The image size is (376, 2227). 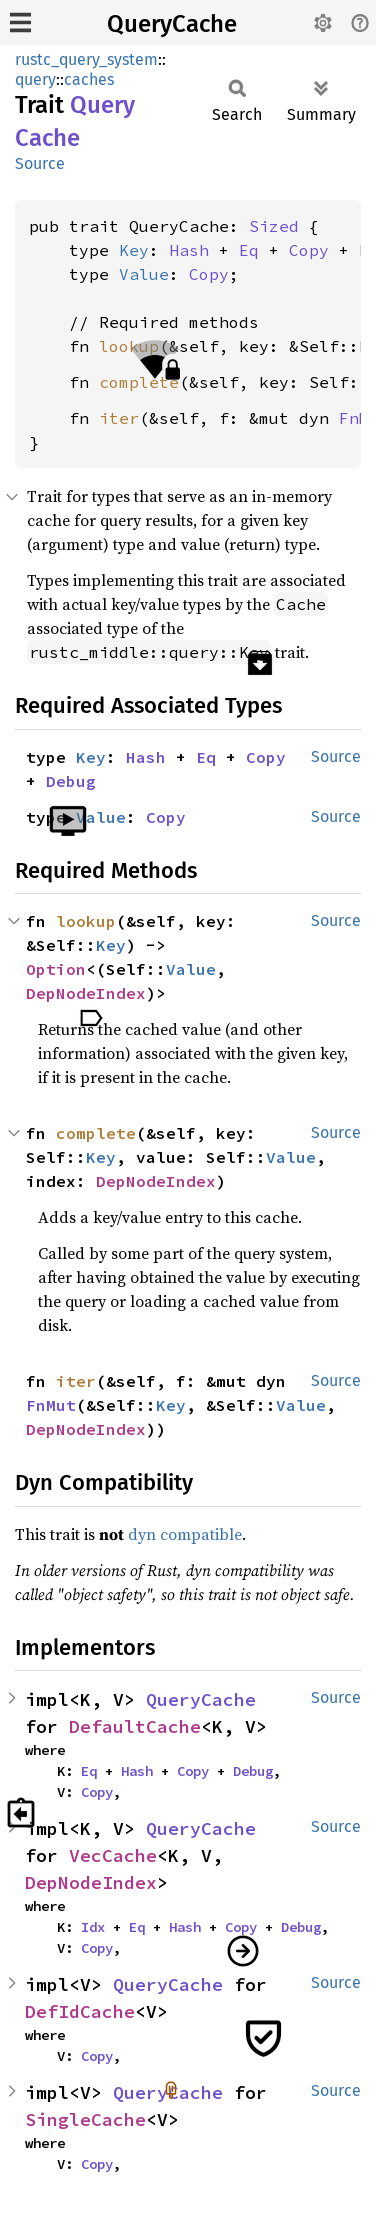 I want to click on archive selected items, so click(x=260, y=663).